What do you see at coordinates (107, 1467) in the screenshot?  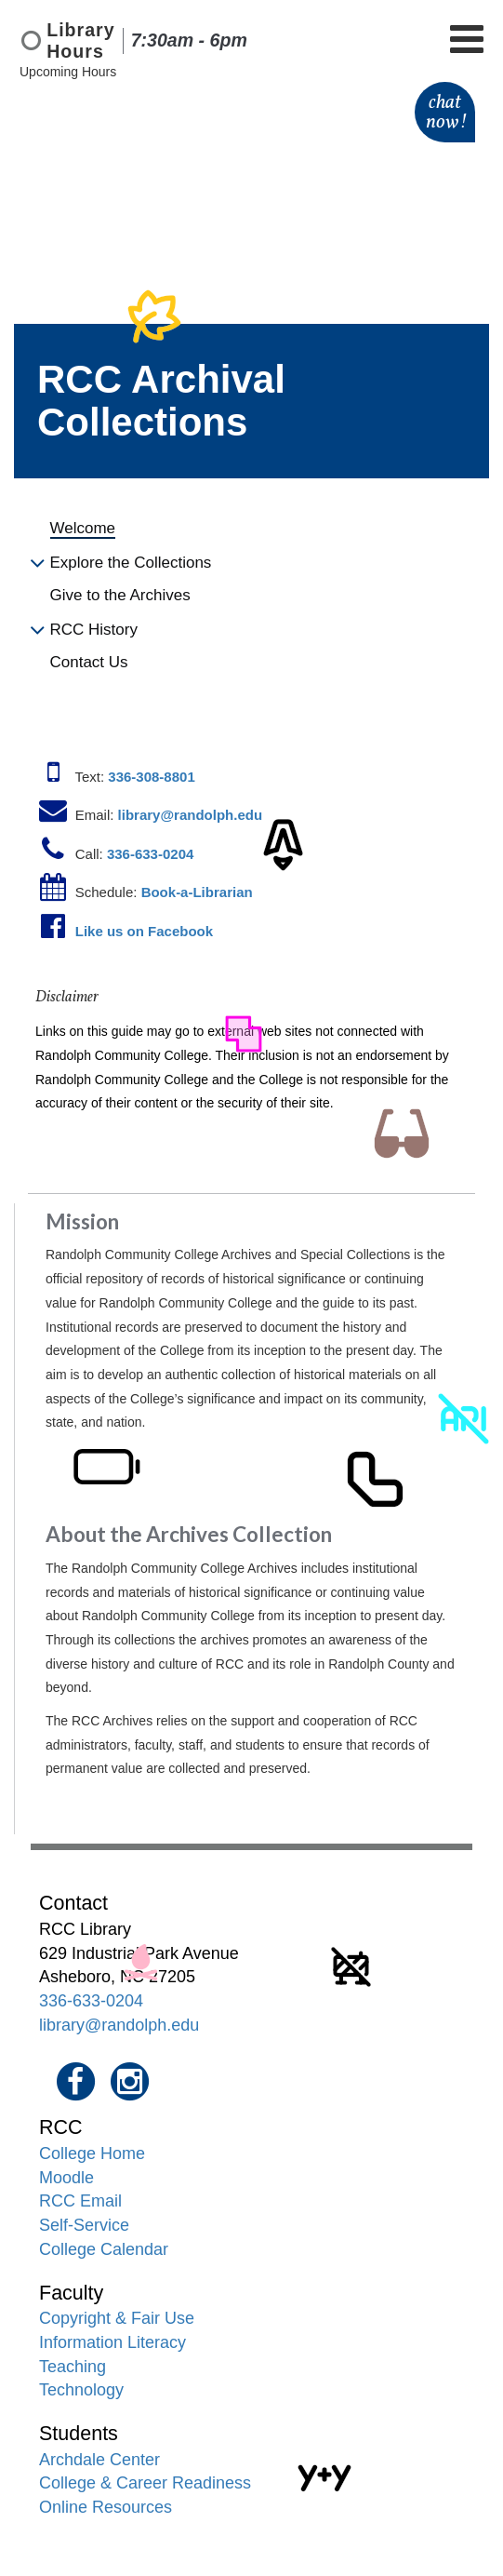 I see `indicates battery is completely drained` at bounding box center [107, 1467].